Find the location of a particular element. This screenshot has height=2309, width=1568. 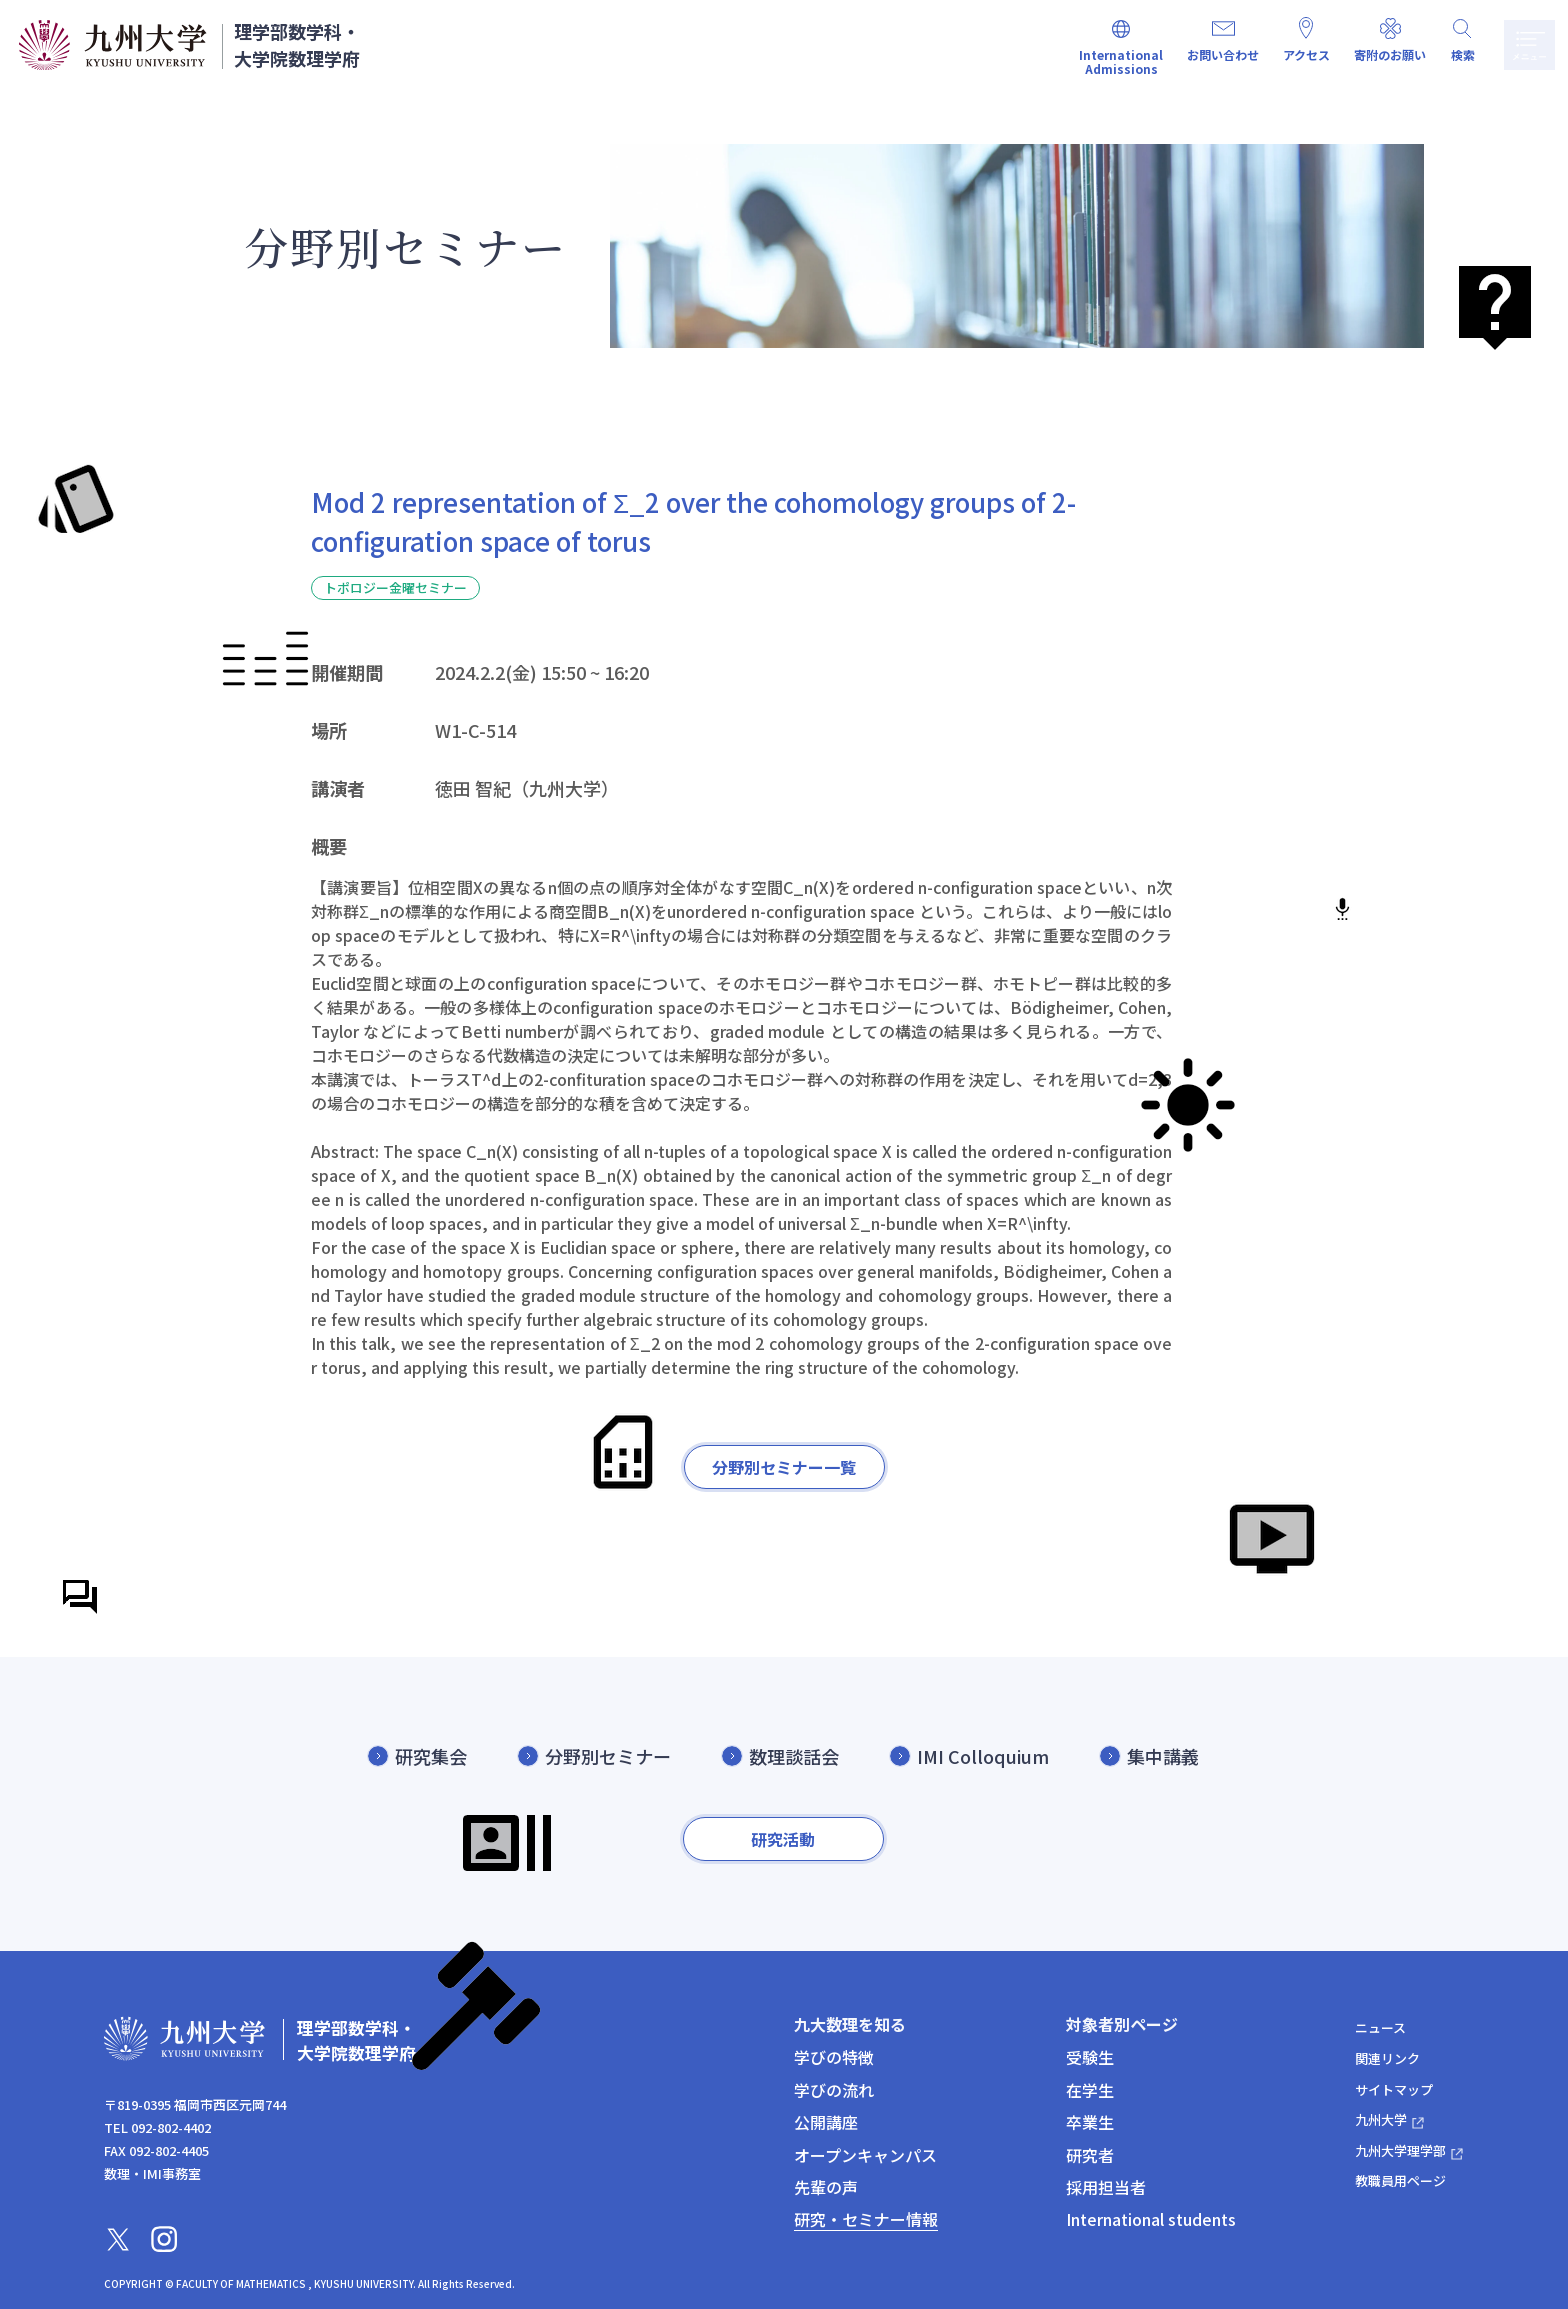

open discussion forum or community chat is located at coordinates (80, 1597).